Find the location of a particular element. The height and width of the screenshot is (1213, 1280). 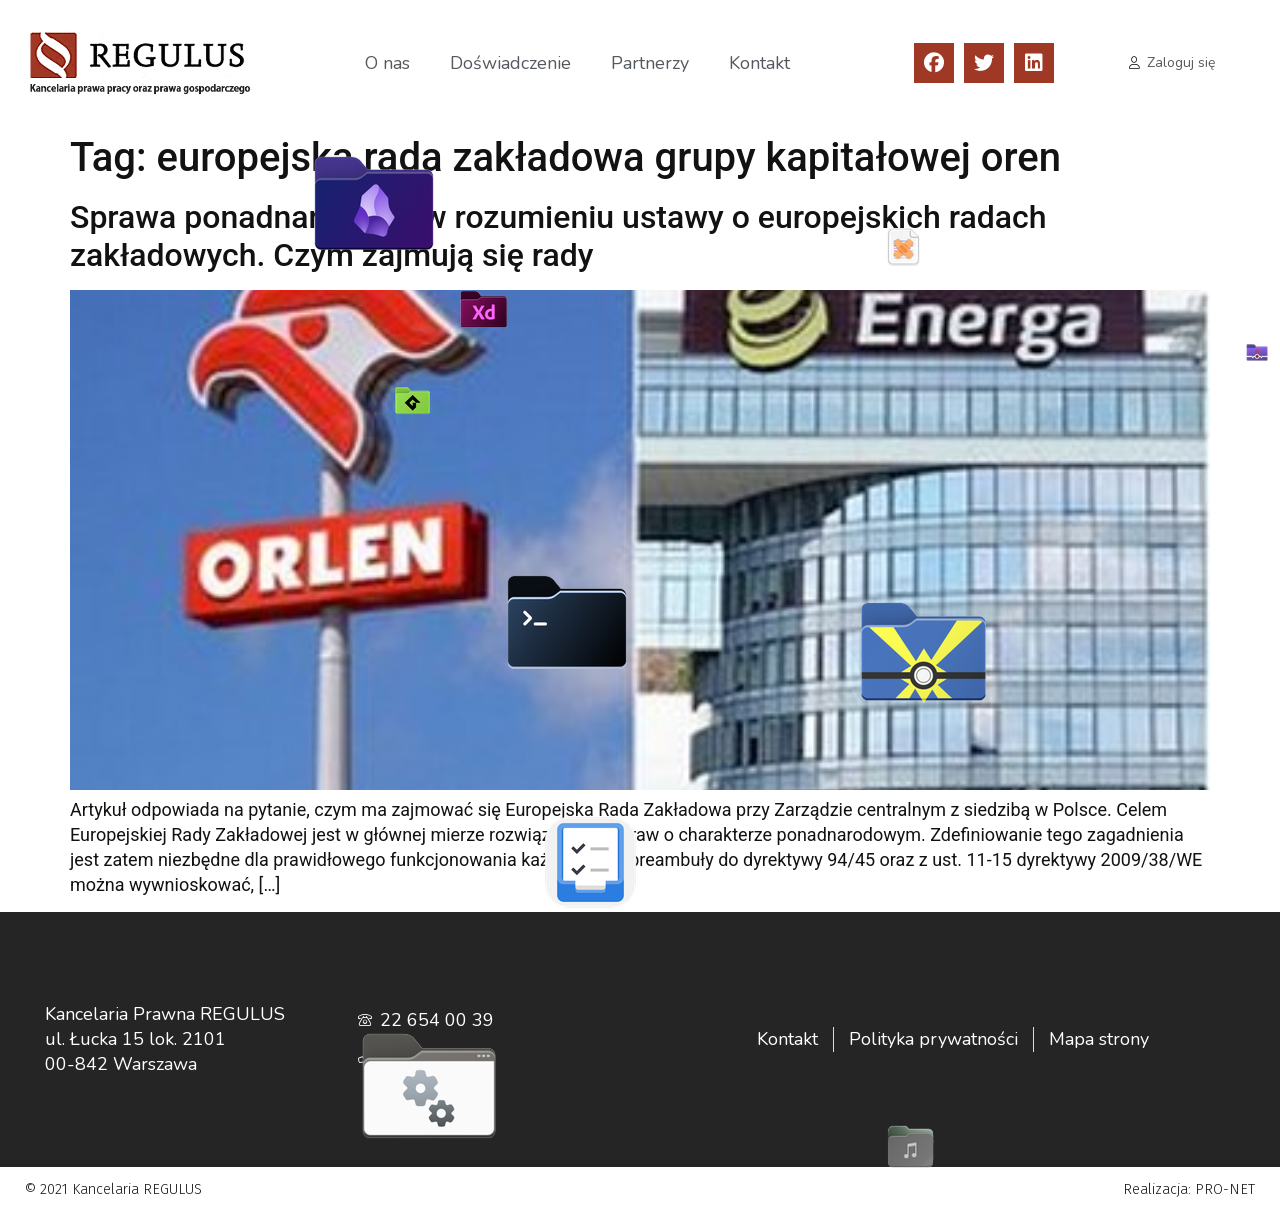

folder containing batch files or scripts is located at coordinates (428, 1089).